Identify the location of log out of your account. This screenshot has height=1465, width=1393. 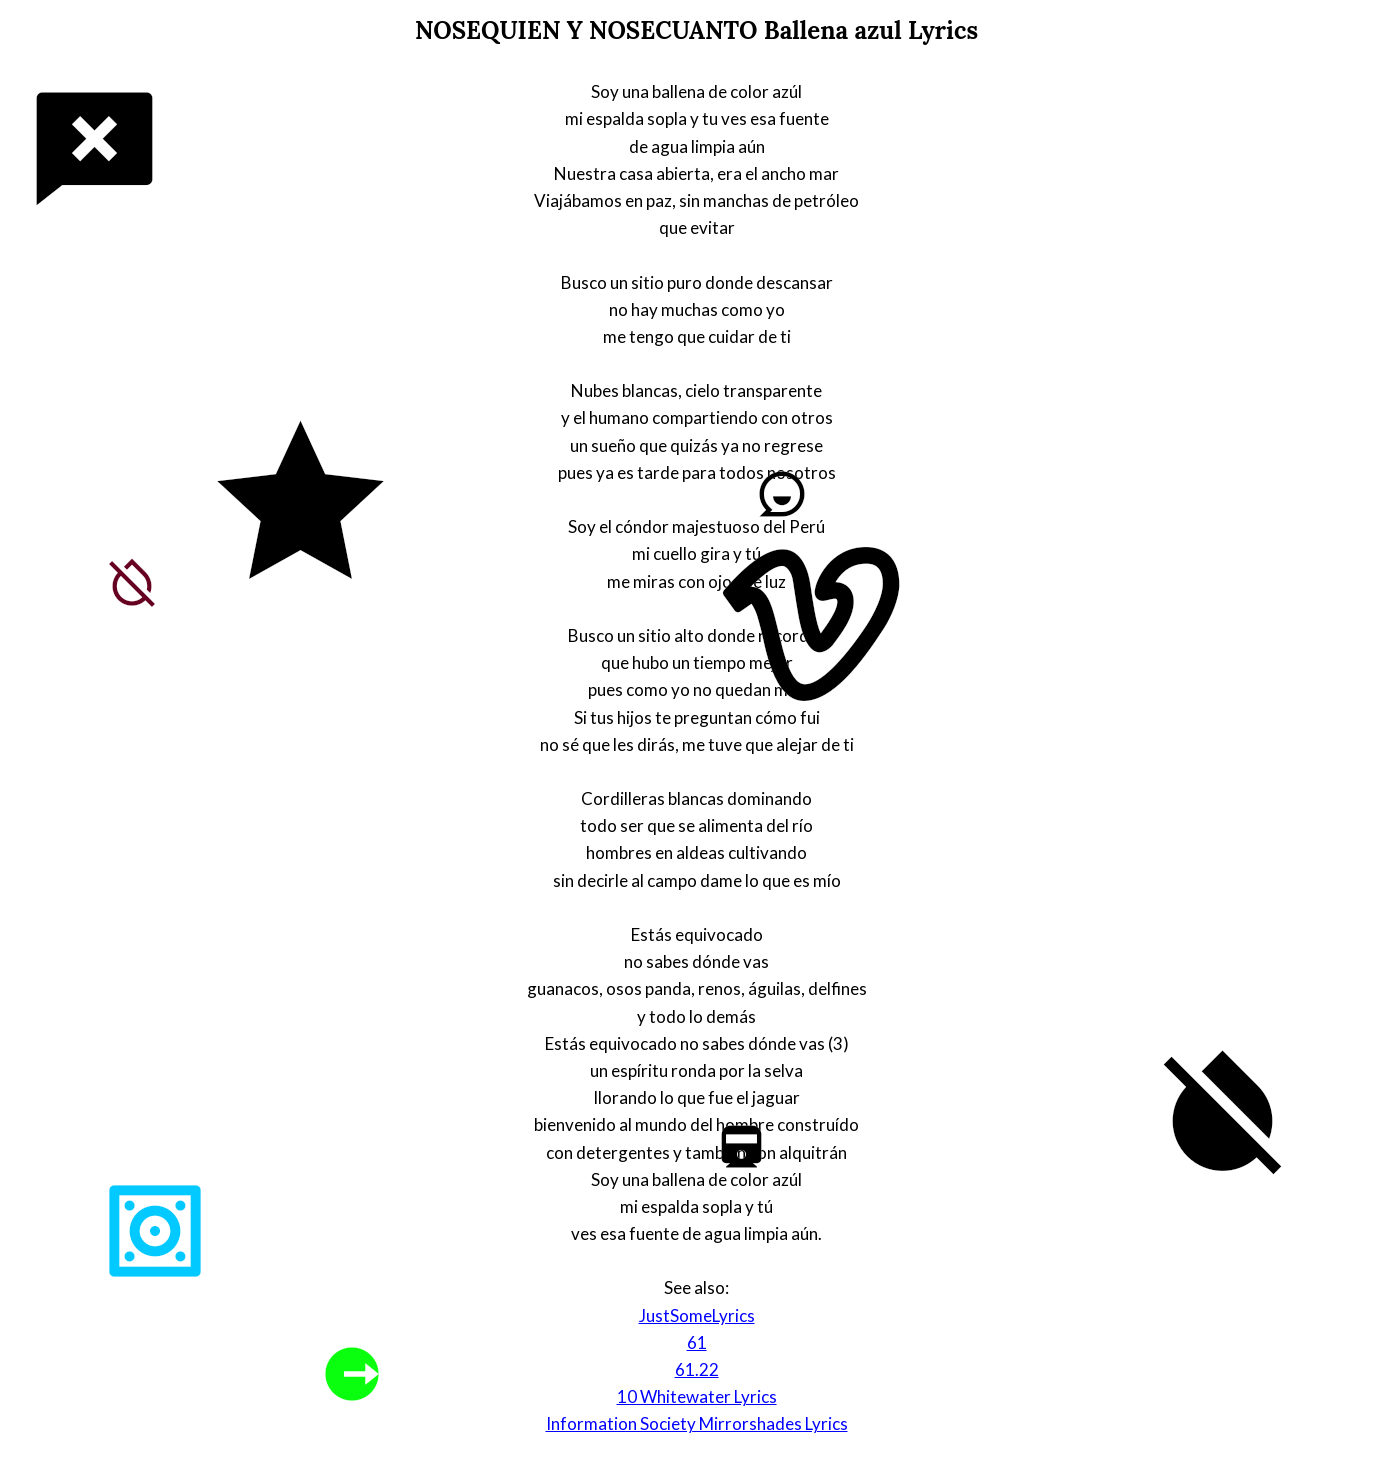
(352, 1374).